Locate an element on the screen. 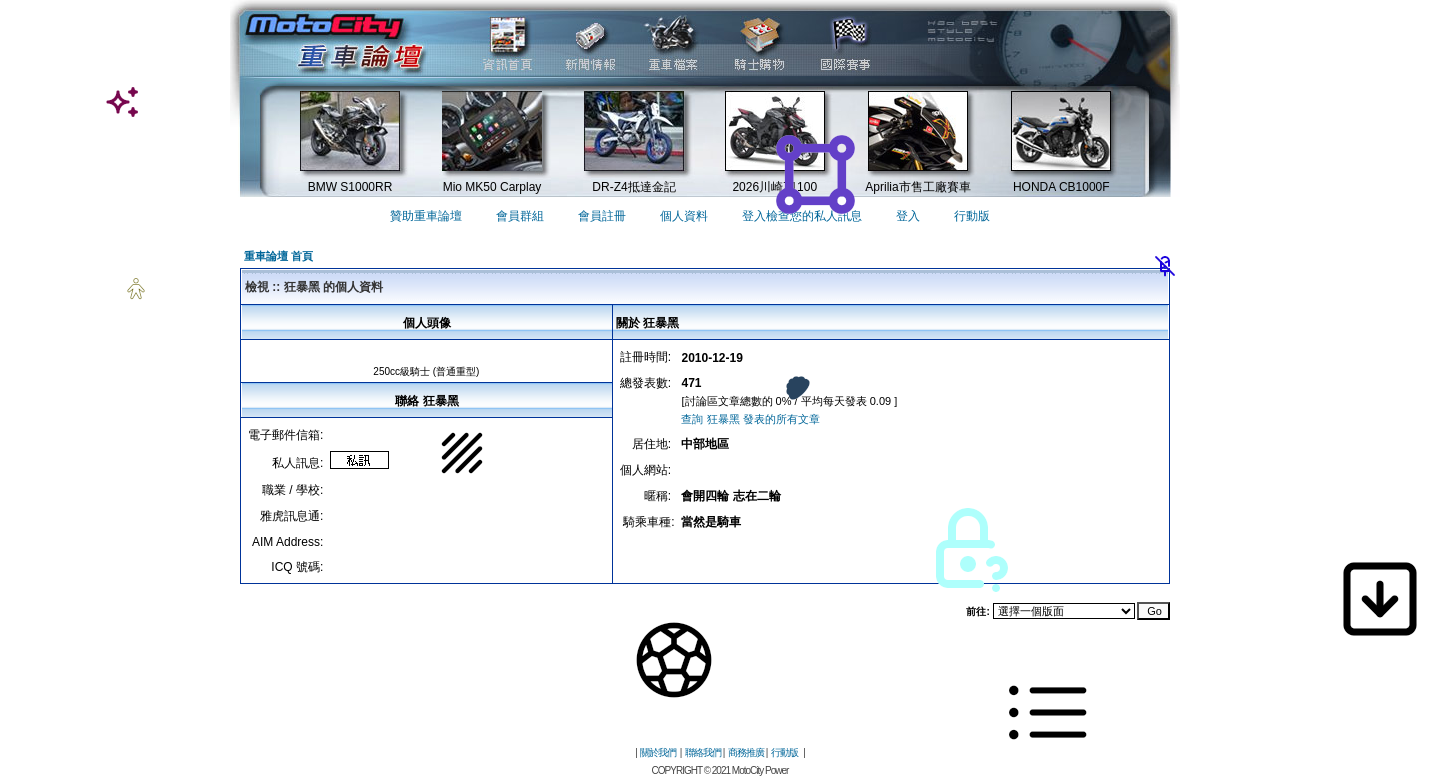  download file or content is located at coordinates (1380, 599).